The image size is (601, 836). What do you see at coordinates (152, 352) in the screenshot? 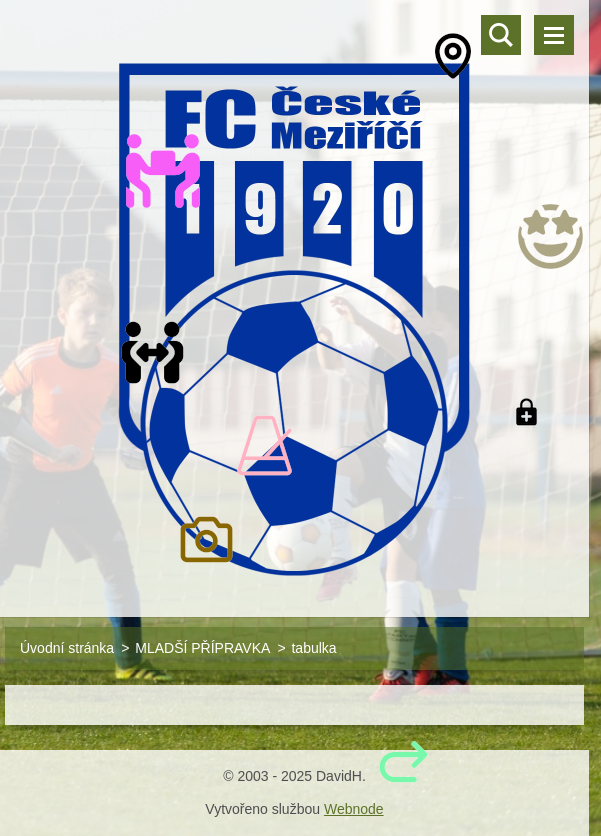
I see `indicates social distancing or maintaining space between people` at bounding box center [152, 352].